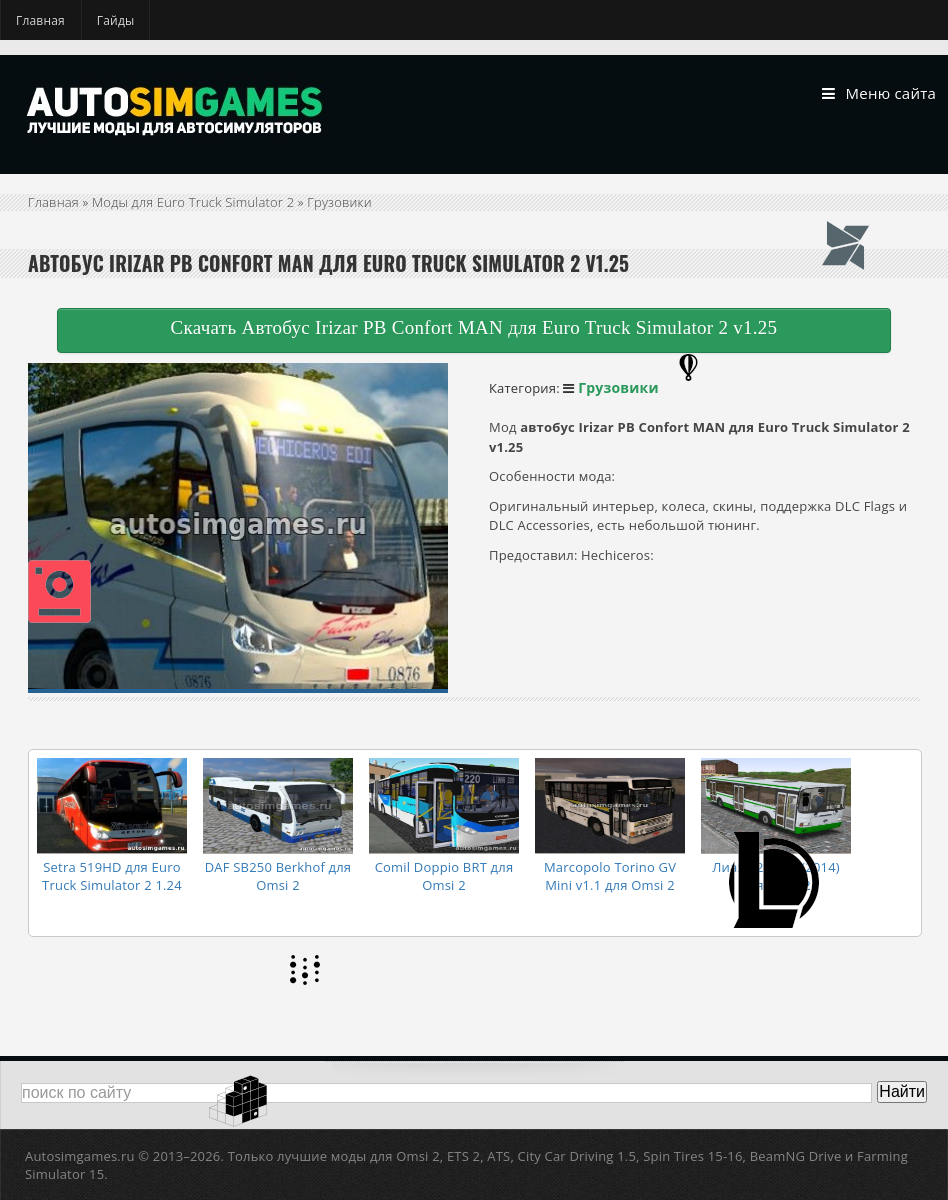 Image resolution: width=948 pixels, height=1200 pixels. Describe the element at coordinates (845, 245) in the screenshot. I see `link to MODX content management system` at that location.